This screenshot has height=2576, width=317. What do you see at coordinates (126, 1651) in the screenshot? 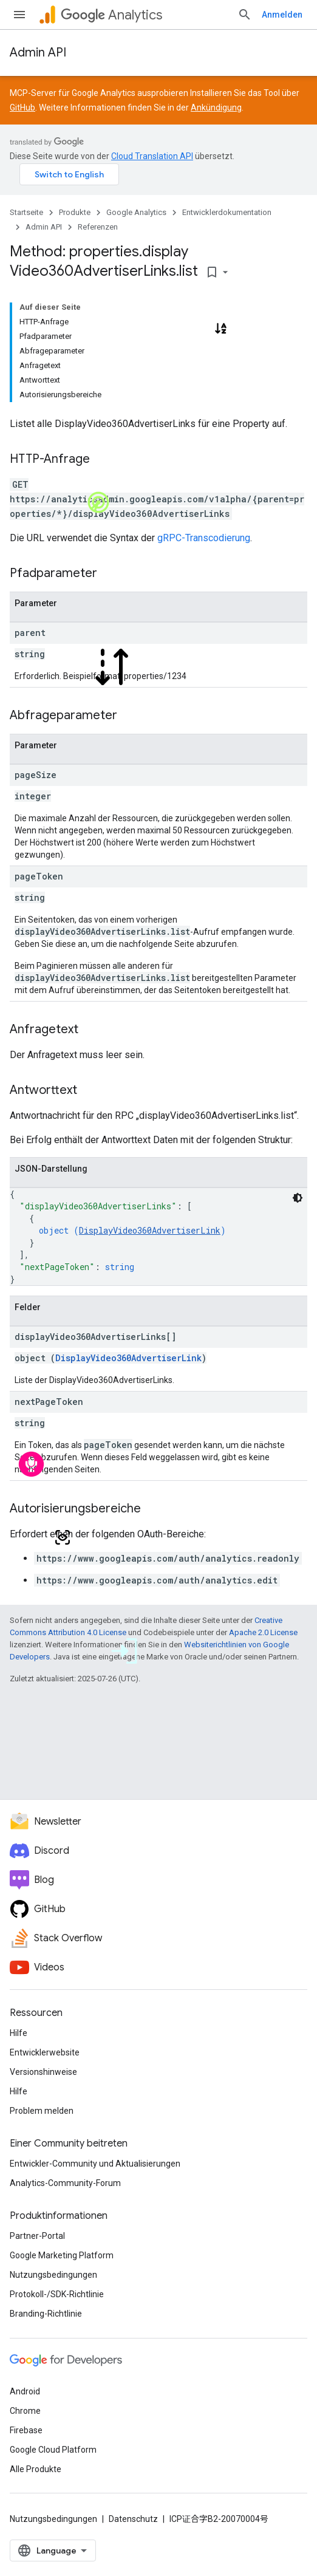
I see `sign in to your account` at bounding box center [126, 1651].